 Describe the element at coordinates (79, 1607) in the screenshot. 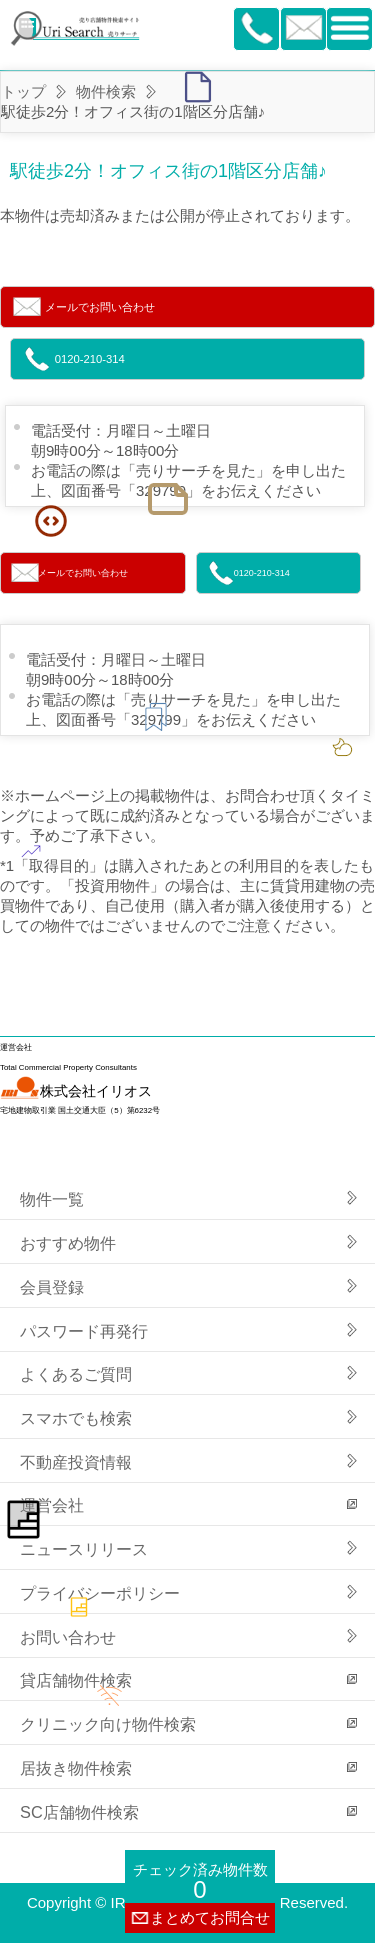

I see `access stairs or stairway directions` at that location.